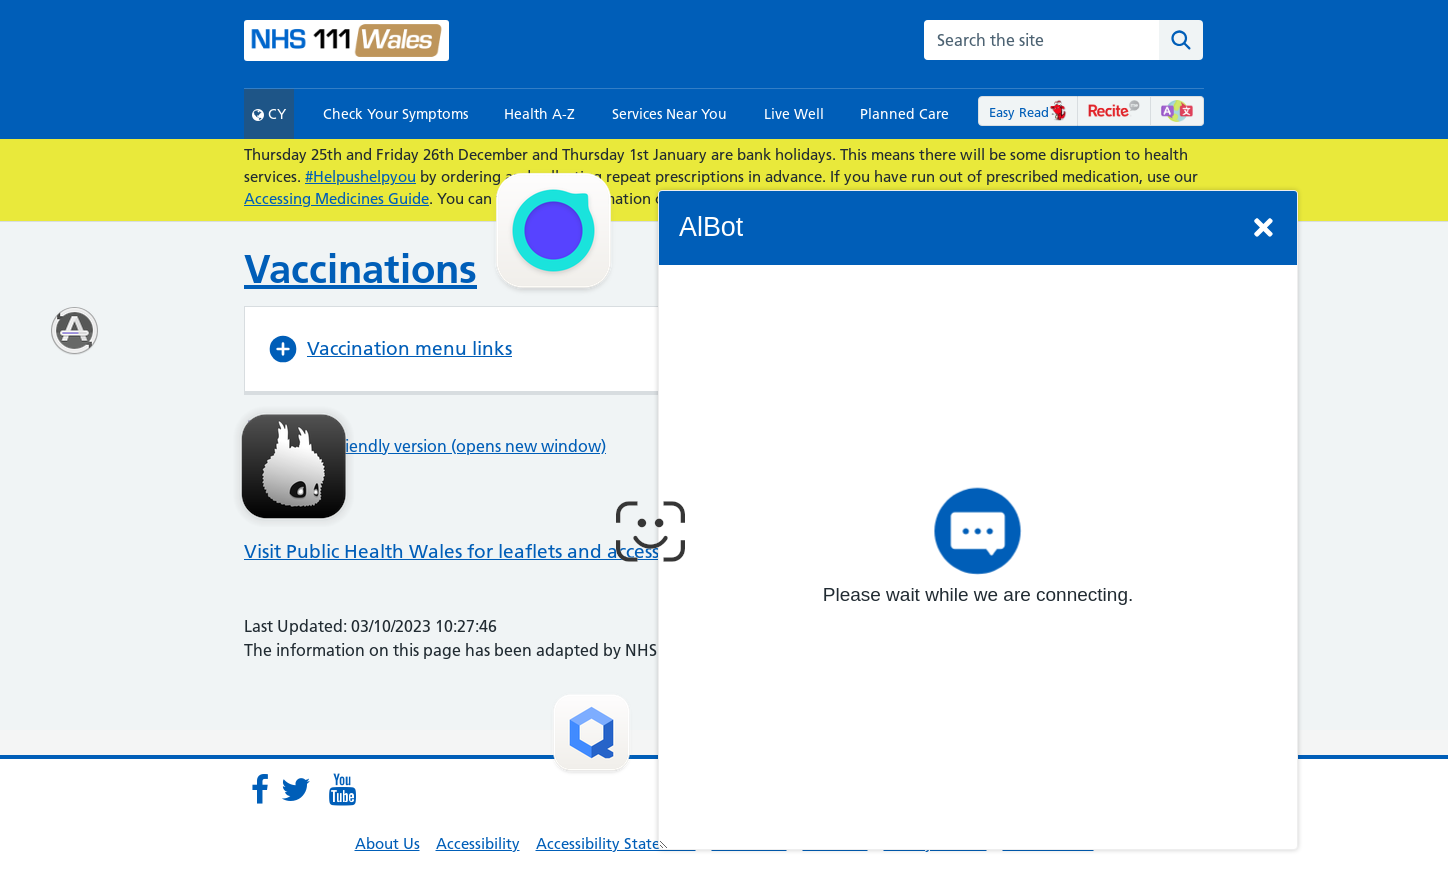 This screenshot has width=1448, height=880. I want to click on open qubes os application, so click(591, 732).